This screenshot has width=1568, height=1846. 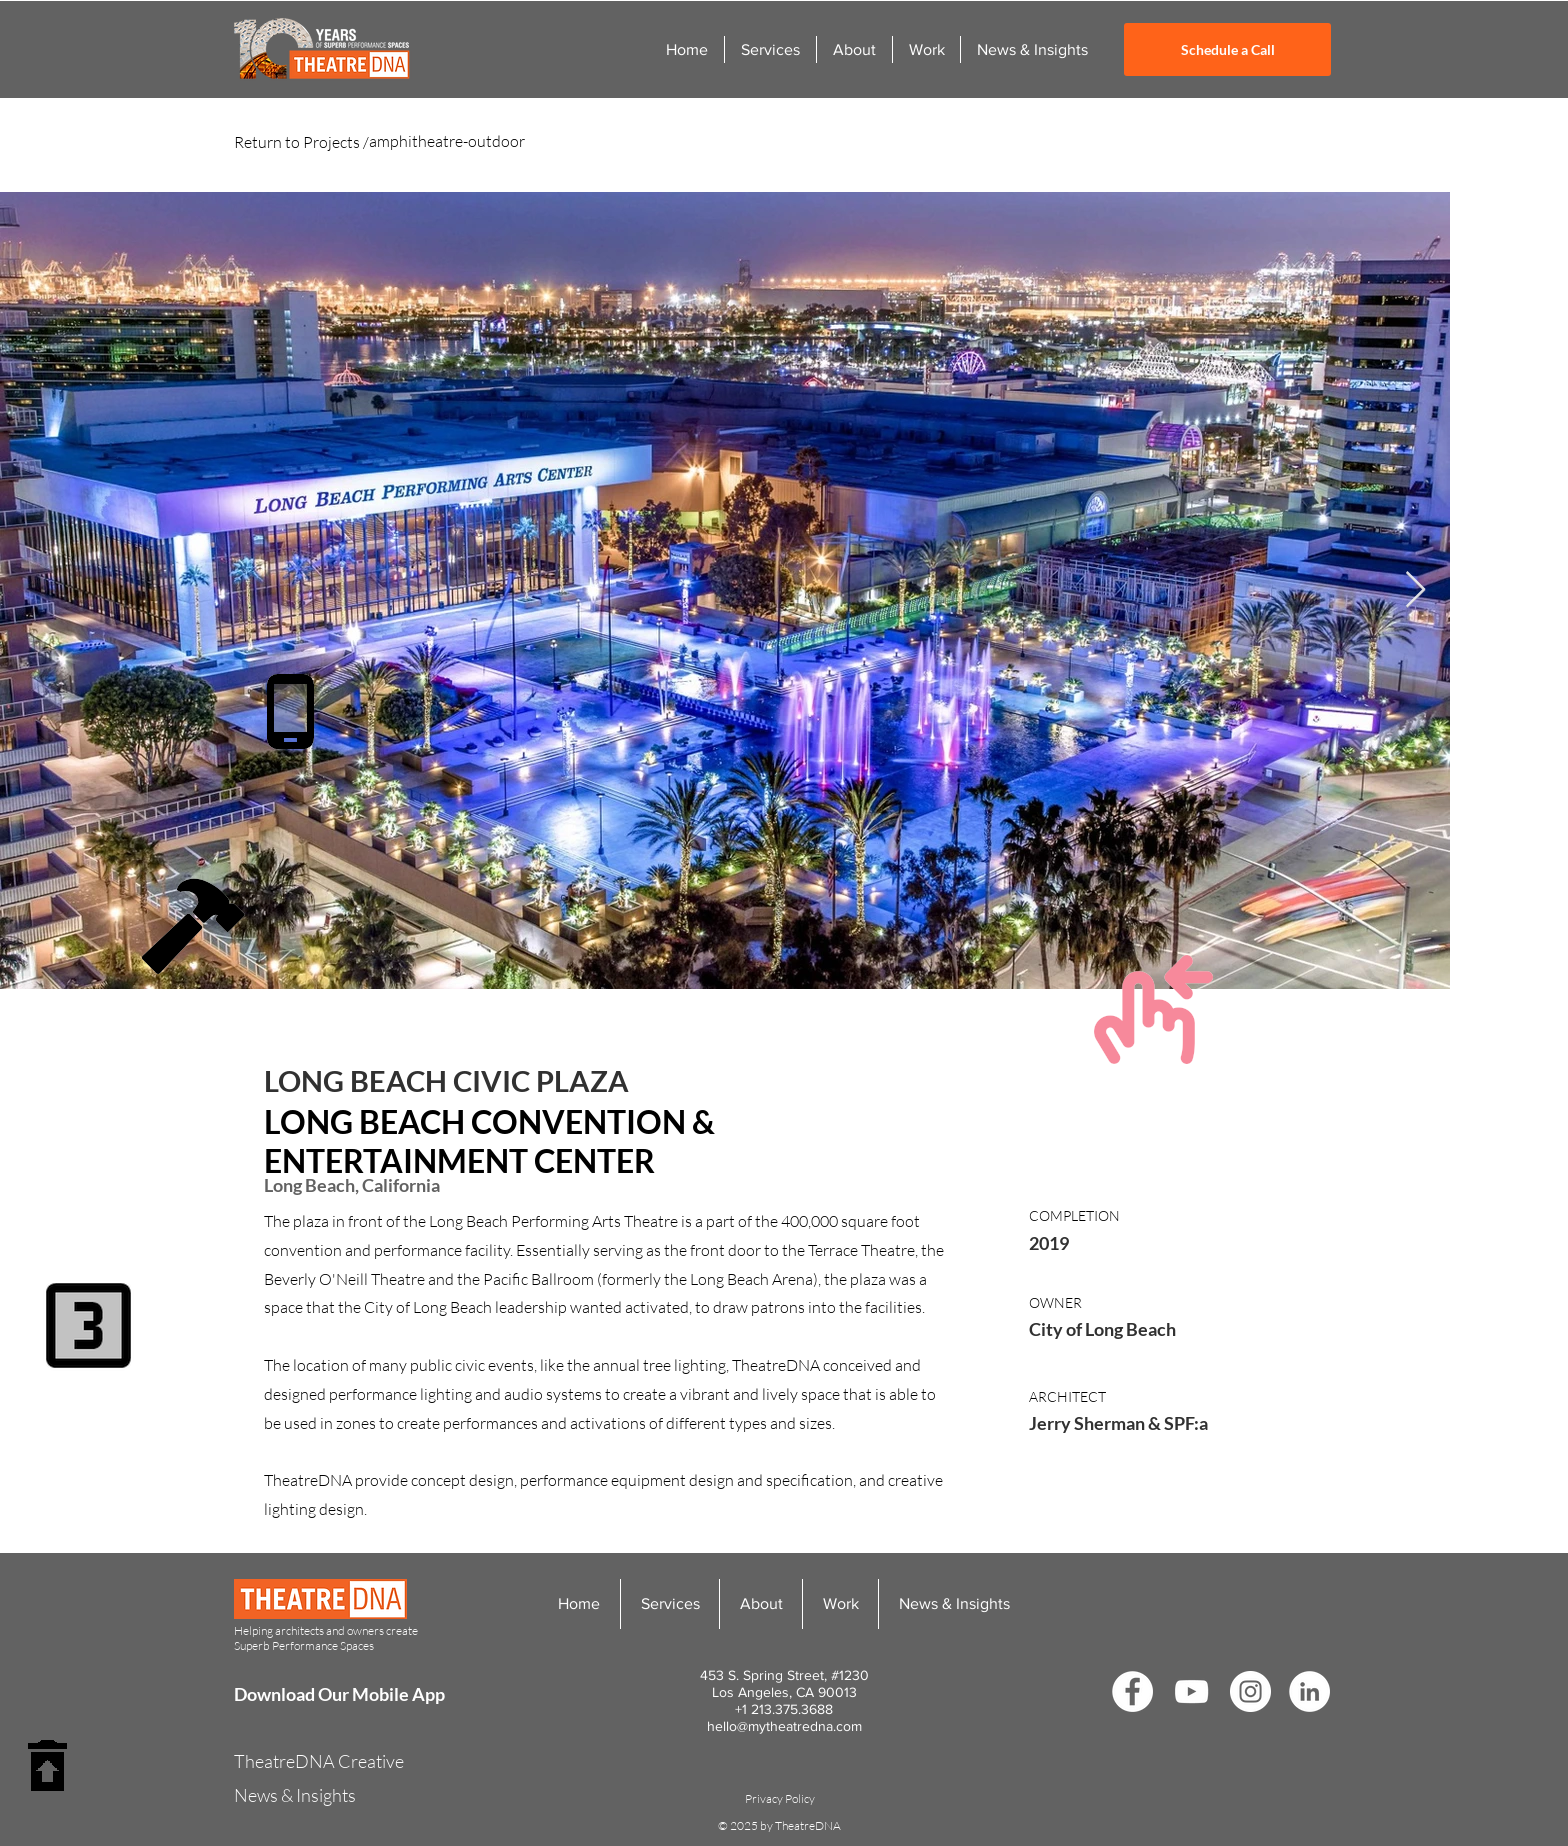 What do you see at coordinates (88, 1325) in the screenshot?
I see `select option 3 in a numbered list` at bounding box center [88, 1325].